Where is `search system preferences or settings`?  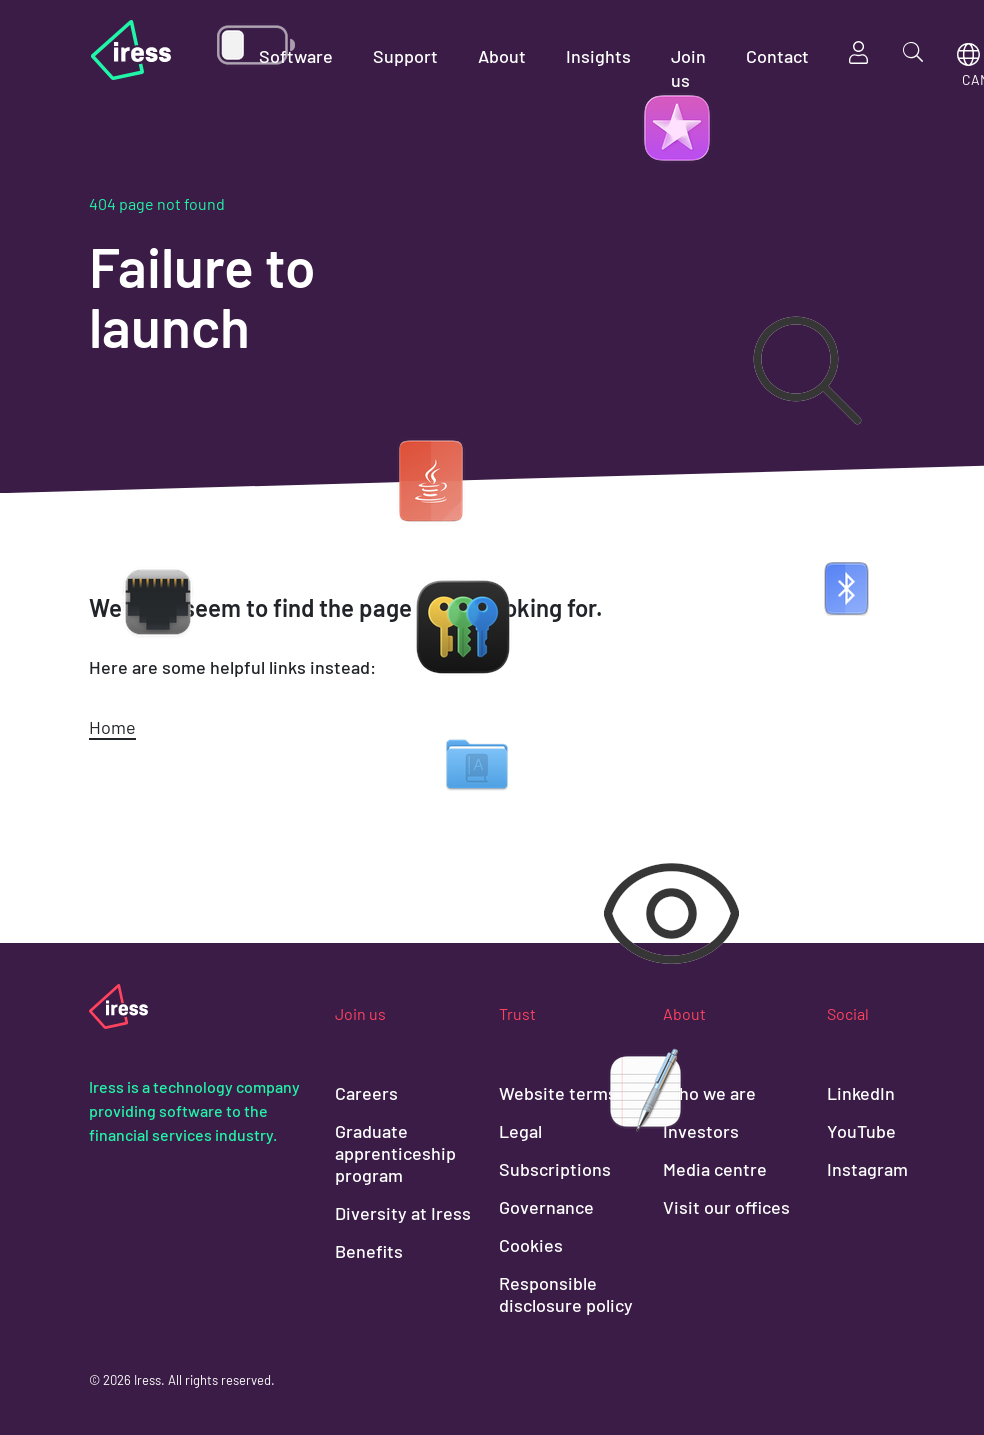
search system preferences or settings is located at coordinates (807, 370).